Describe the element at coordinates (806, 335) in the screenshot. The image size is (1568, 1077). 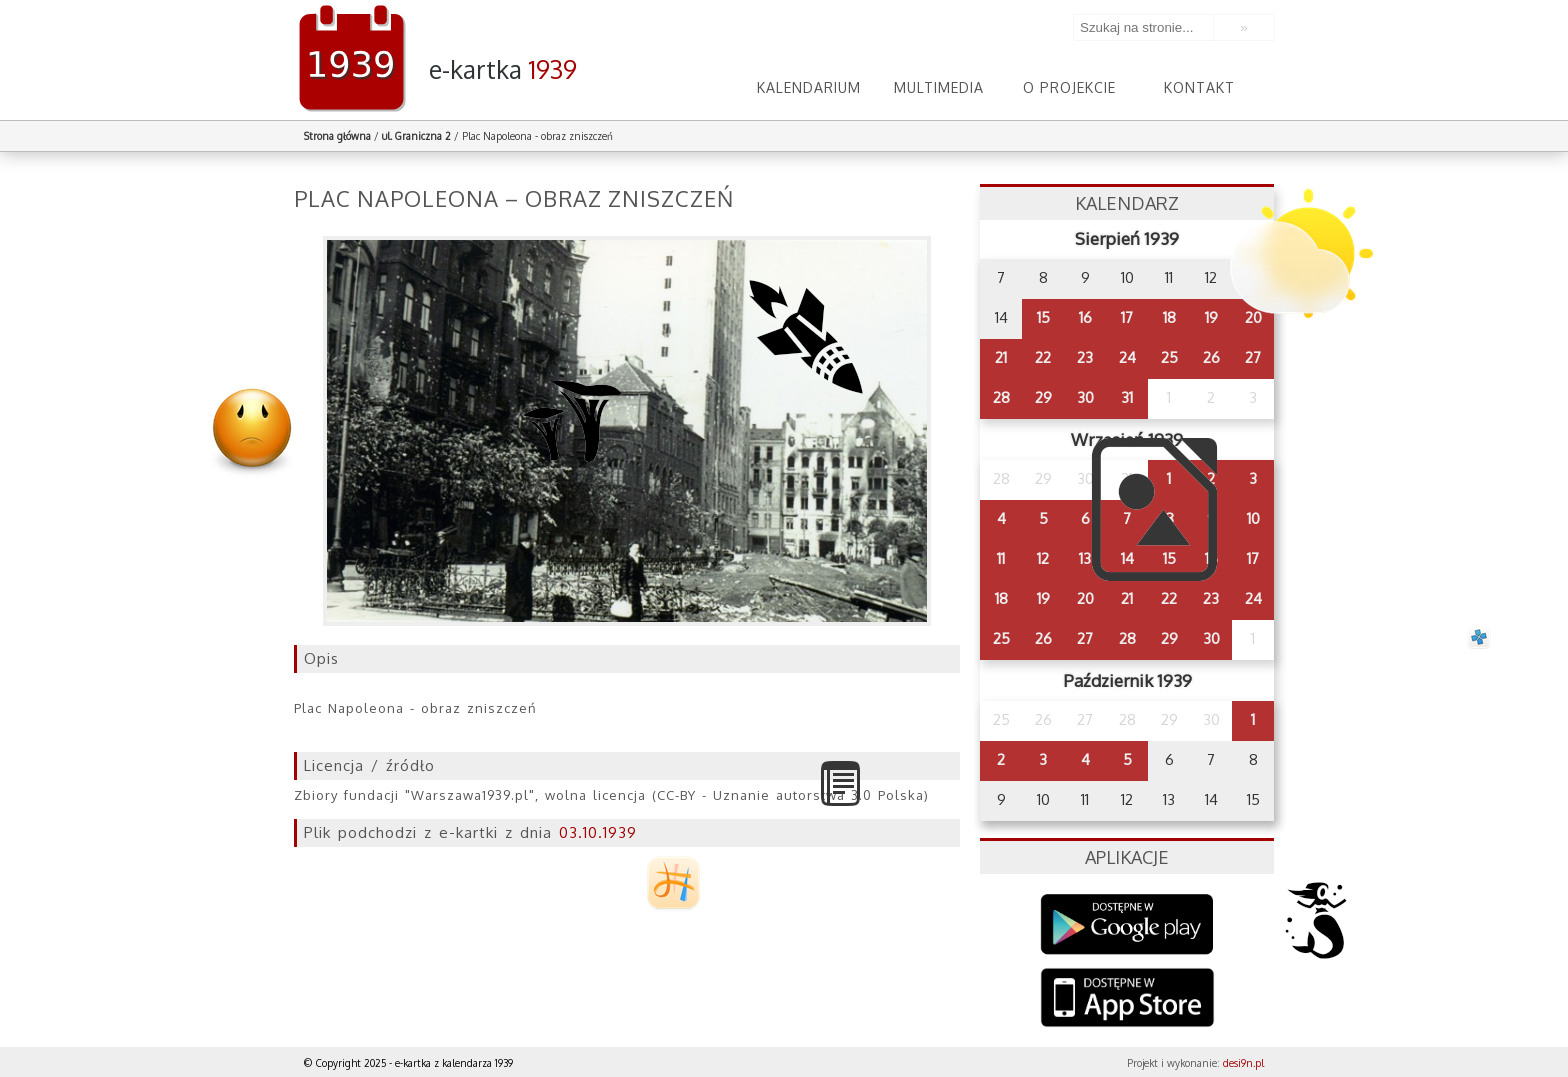
I see `launch or deploy an application` at that location.